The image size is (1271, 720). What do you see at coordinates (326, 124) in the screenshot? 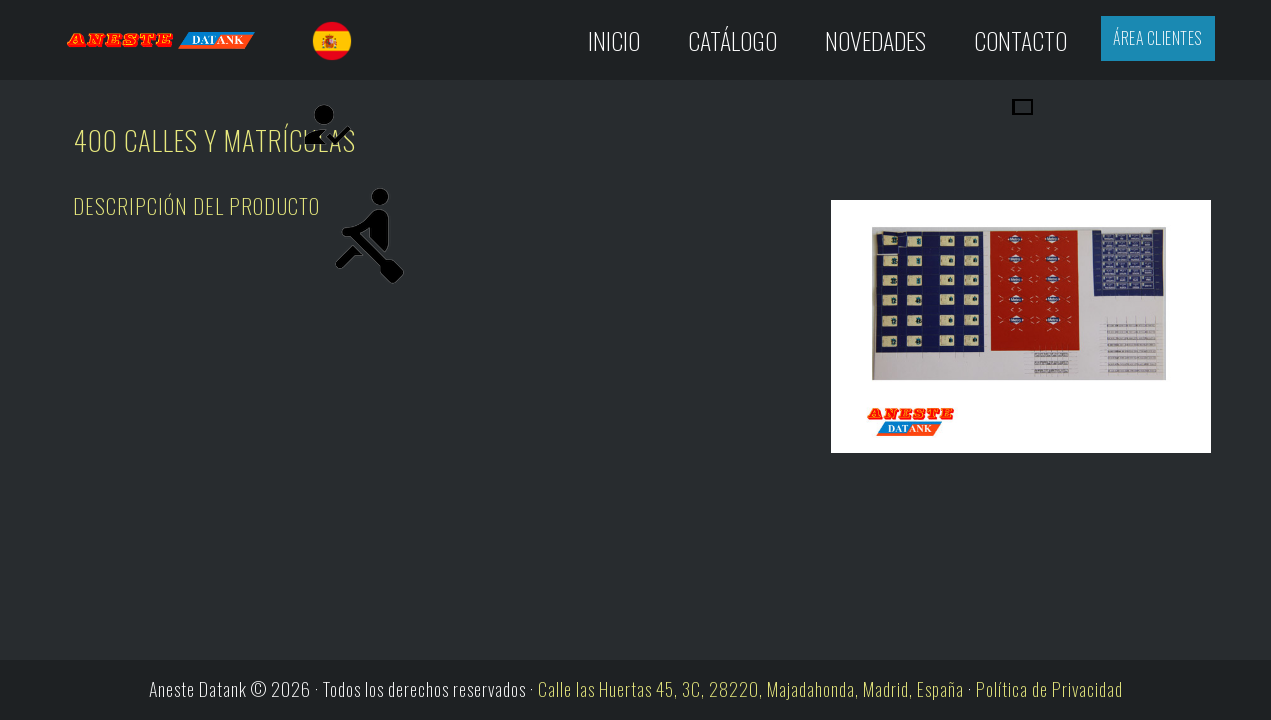
I see `verify or approve a user account` at bounding box center [326, 124].